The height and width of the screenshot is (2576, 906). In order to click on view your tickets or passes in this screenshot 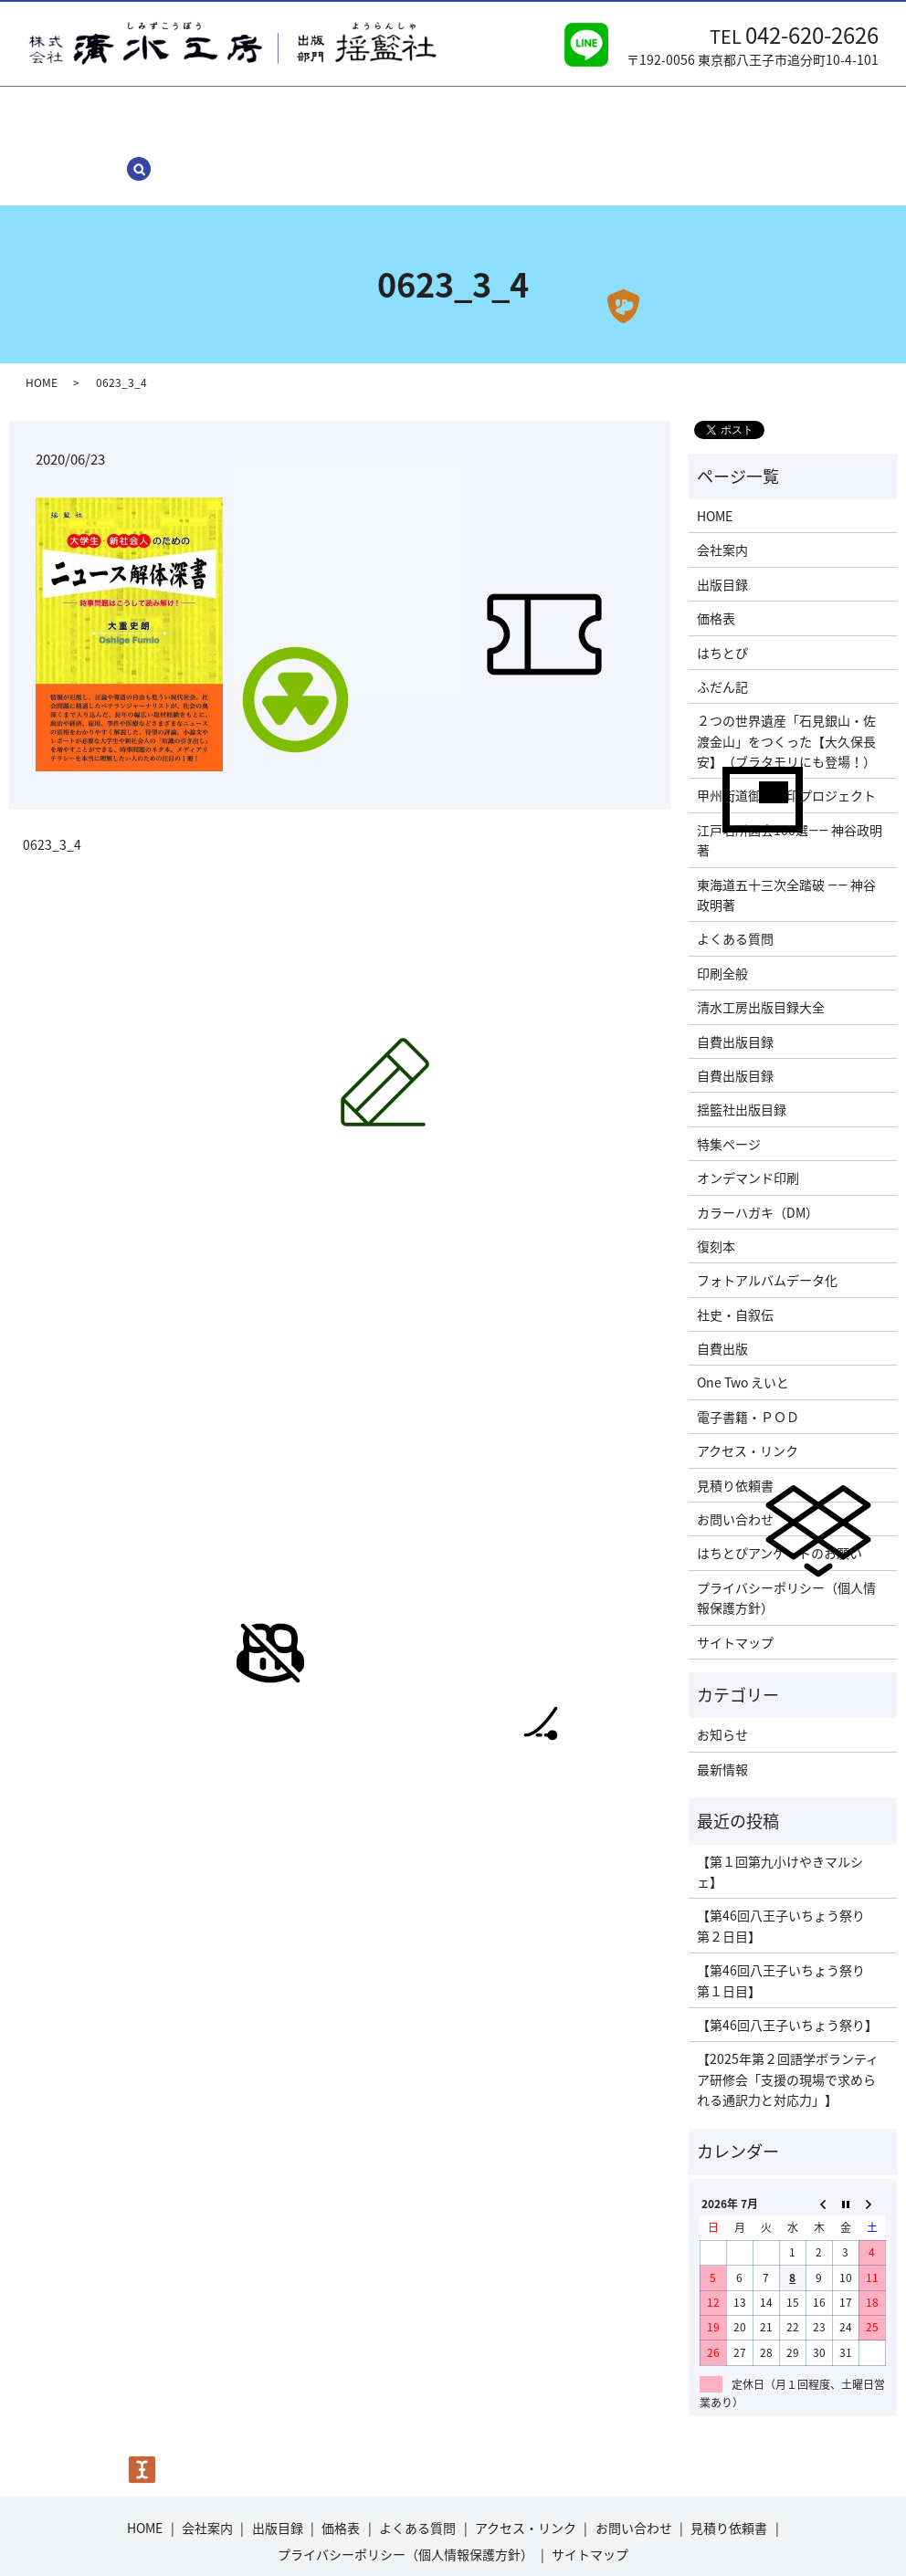, I will do `click(544, 634)`.